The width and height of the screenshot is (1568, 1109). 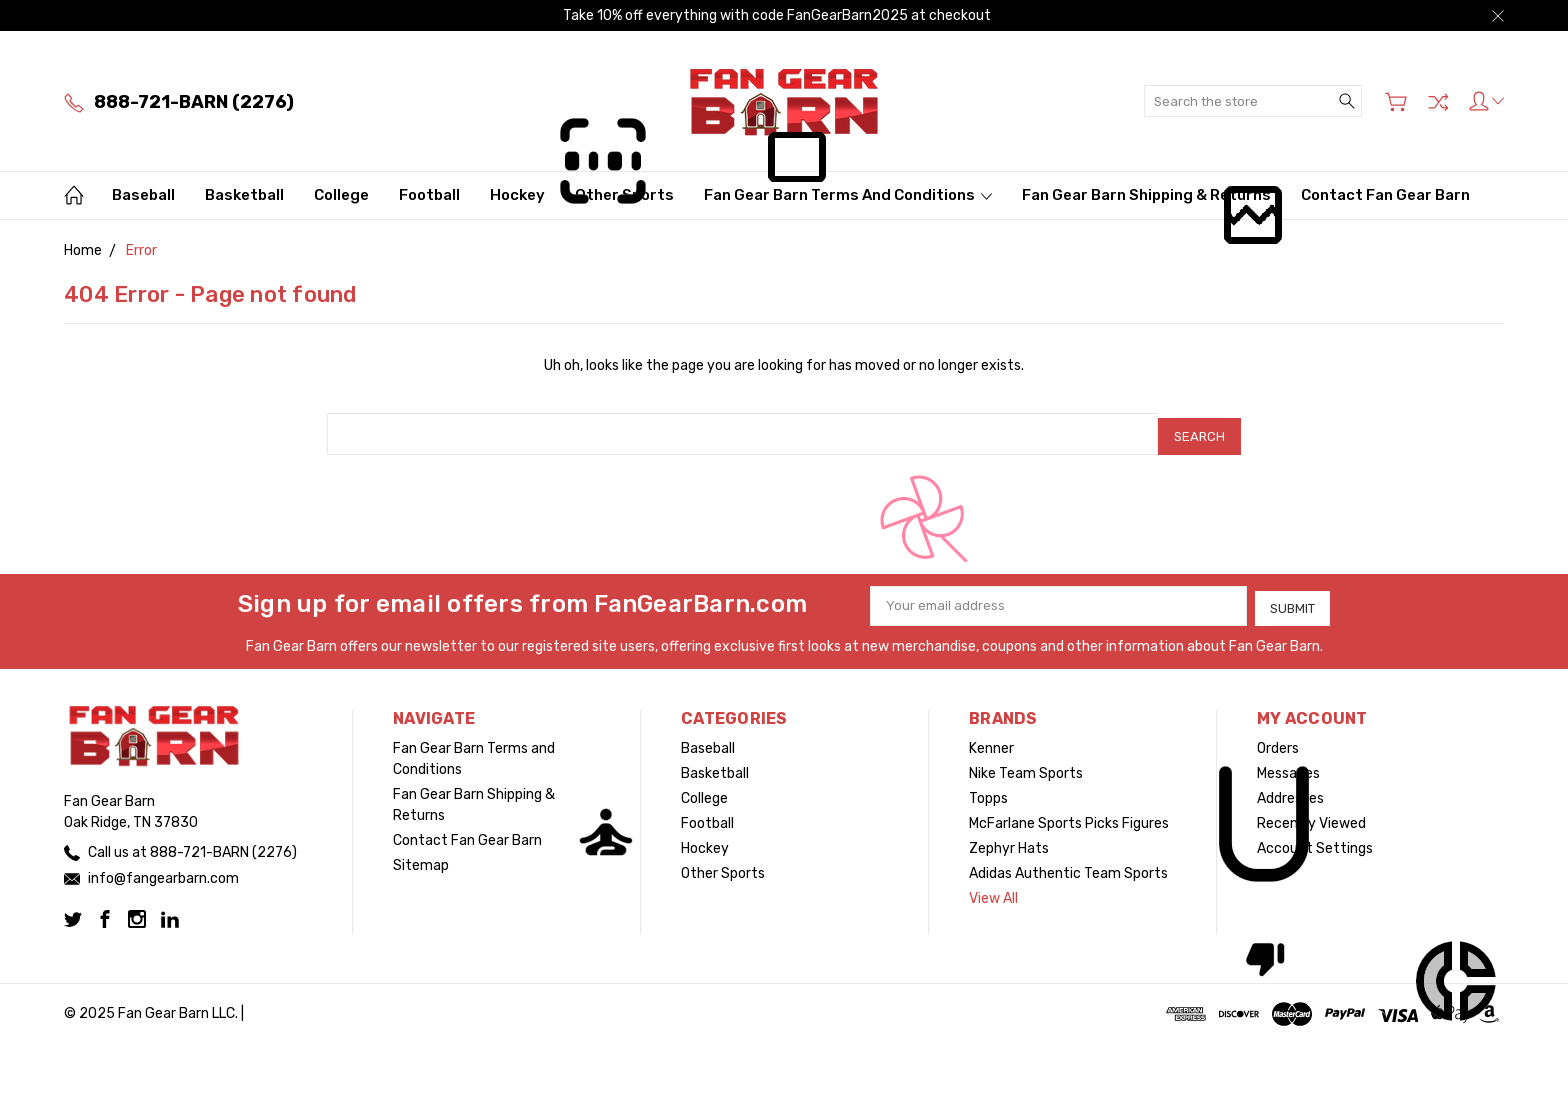 I want to click on decorative element indicating playfulness or childhood themes, so click(x=925, y=520).